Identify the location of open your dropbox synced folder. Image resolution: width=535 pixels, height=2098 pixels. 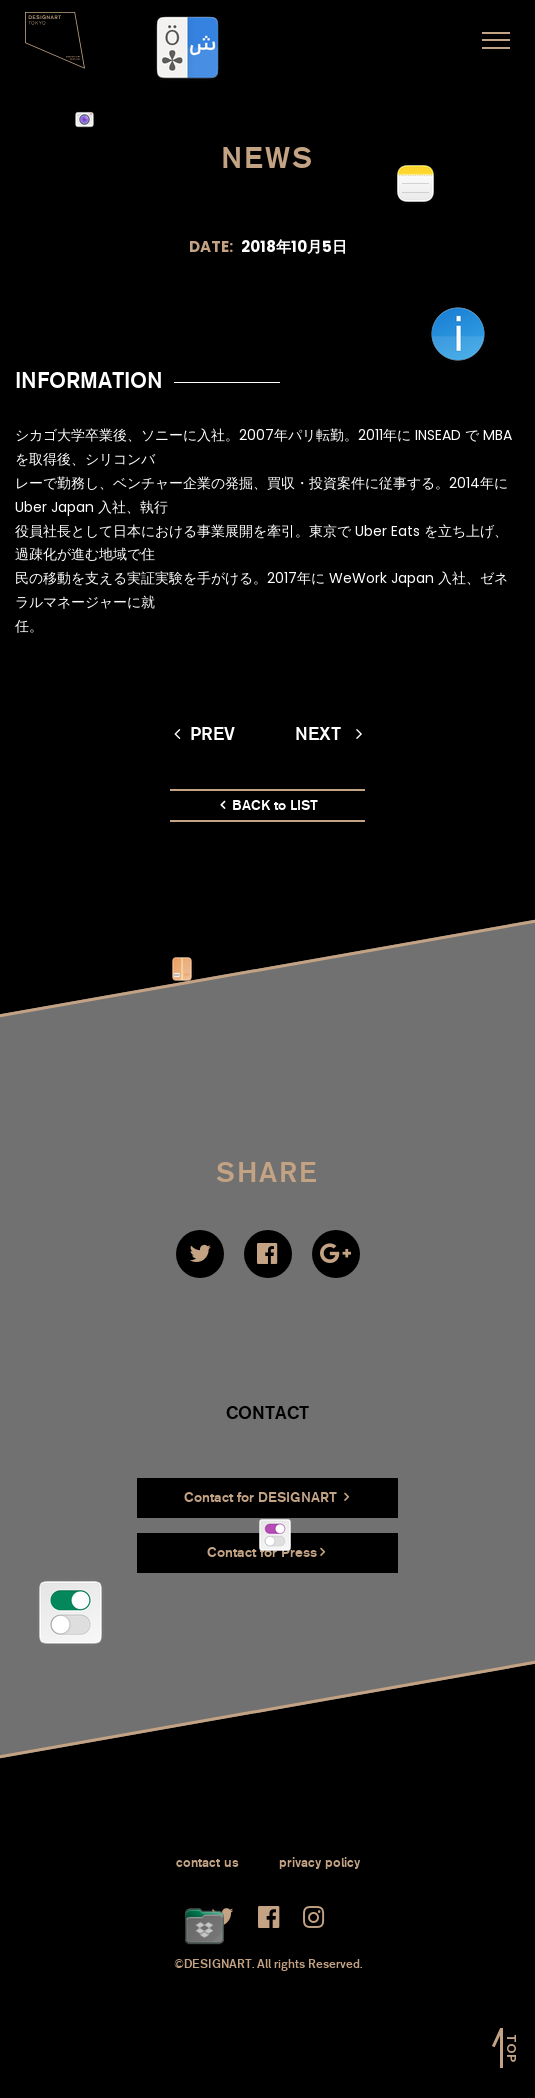
(204, 1925).